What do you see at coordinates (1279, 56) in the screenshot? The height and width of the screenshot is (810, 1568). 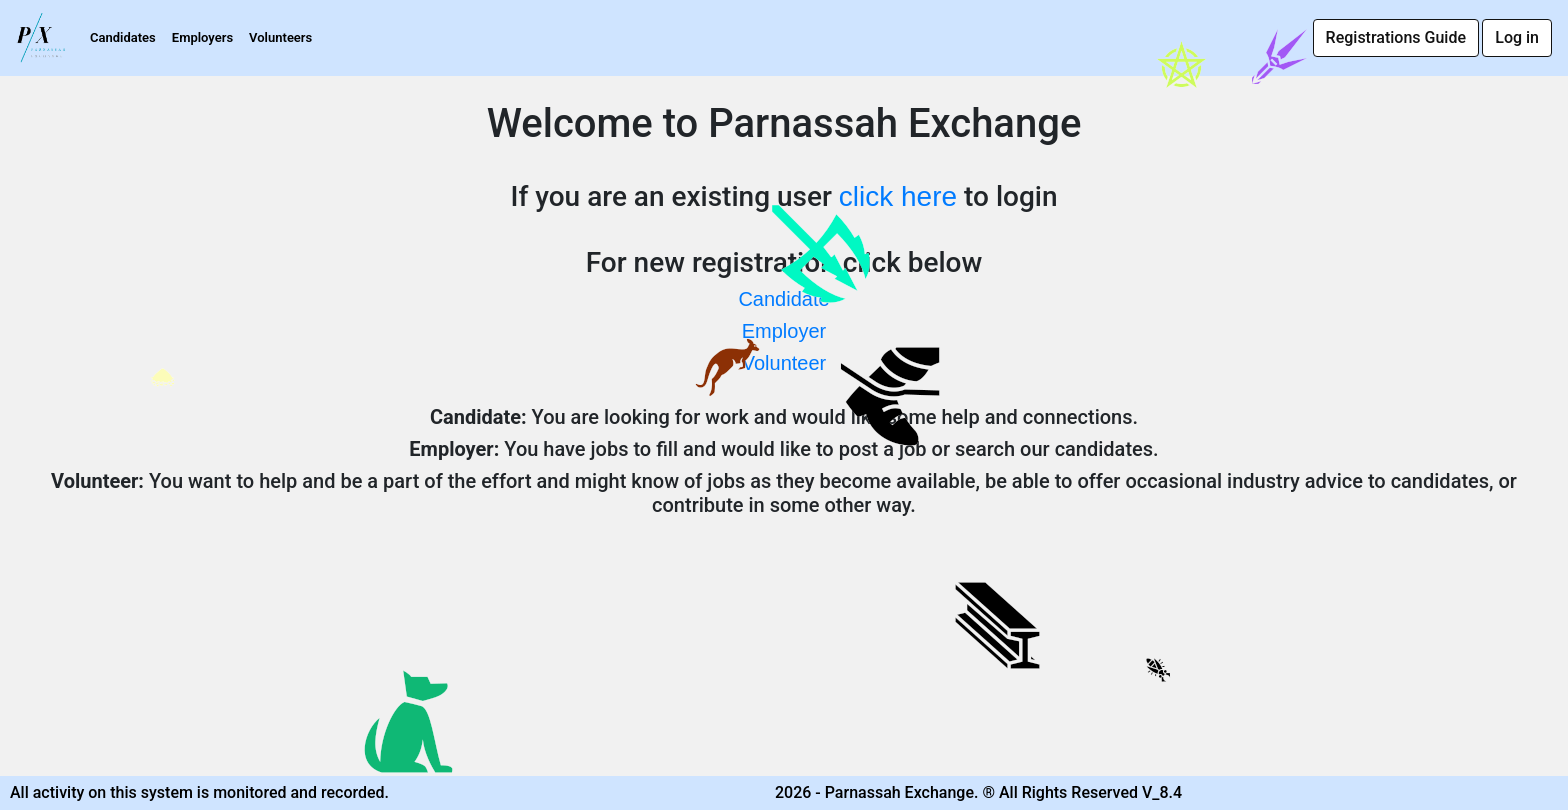 I see `select a magic or water-based weapon` at bounding box center [1279, 56].